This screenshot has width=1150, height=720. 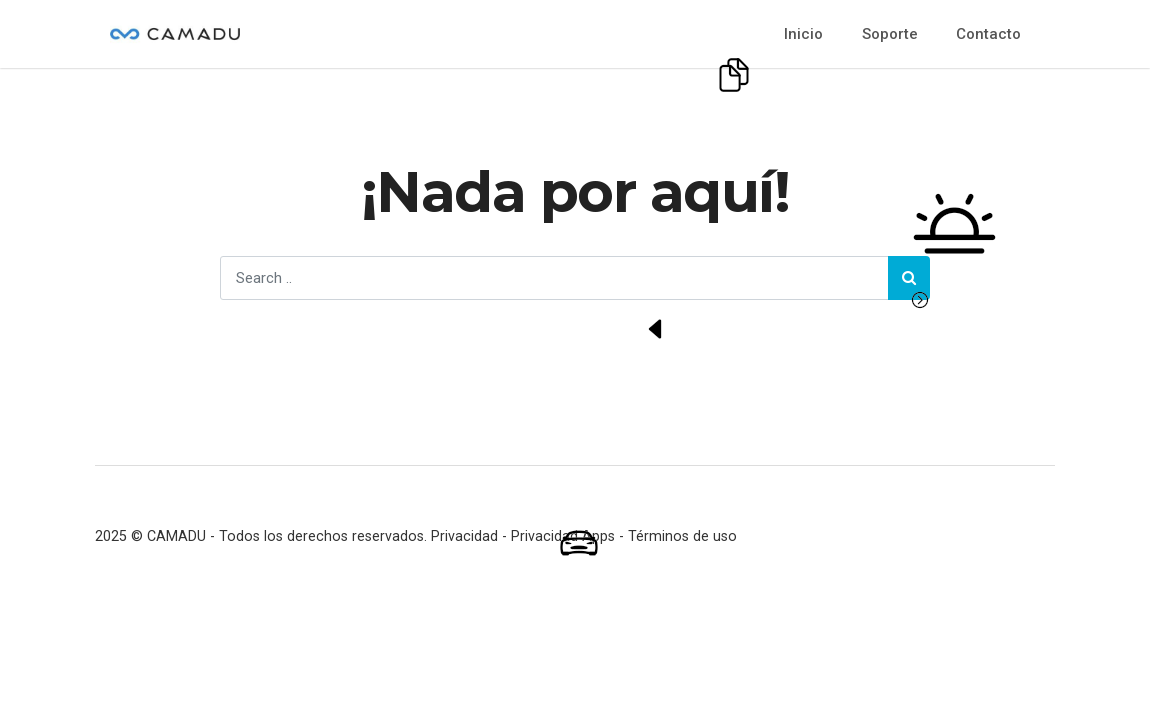 What do you see at coordinates (954, 226) in the screenshot?
I see `toggle sunrise or sunset display mode` at bounding box center [954, 226].